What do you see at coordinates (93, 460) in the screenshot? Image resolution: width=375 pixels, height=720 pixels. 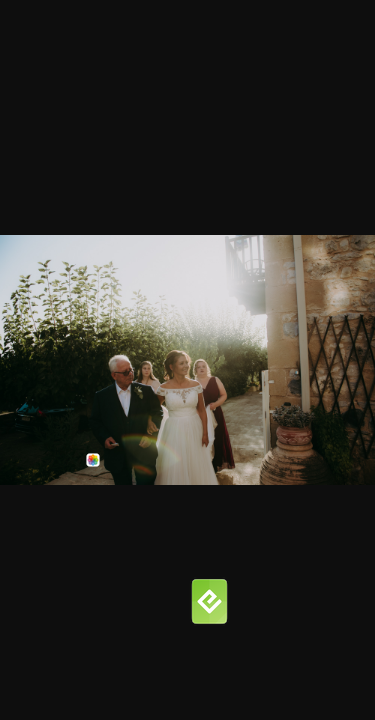 I see `open the photos app` at bounding box center [93, 460].